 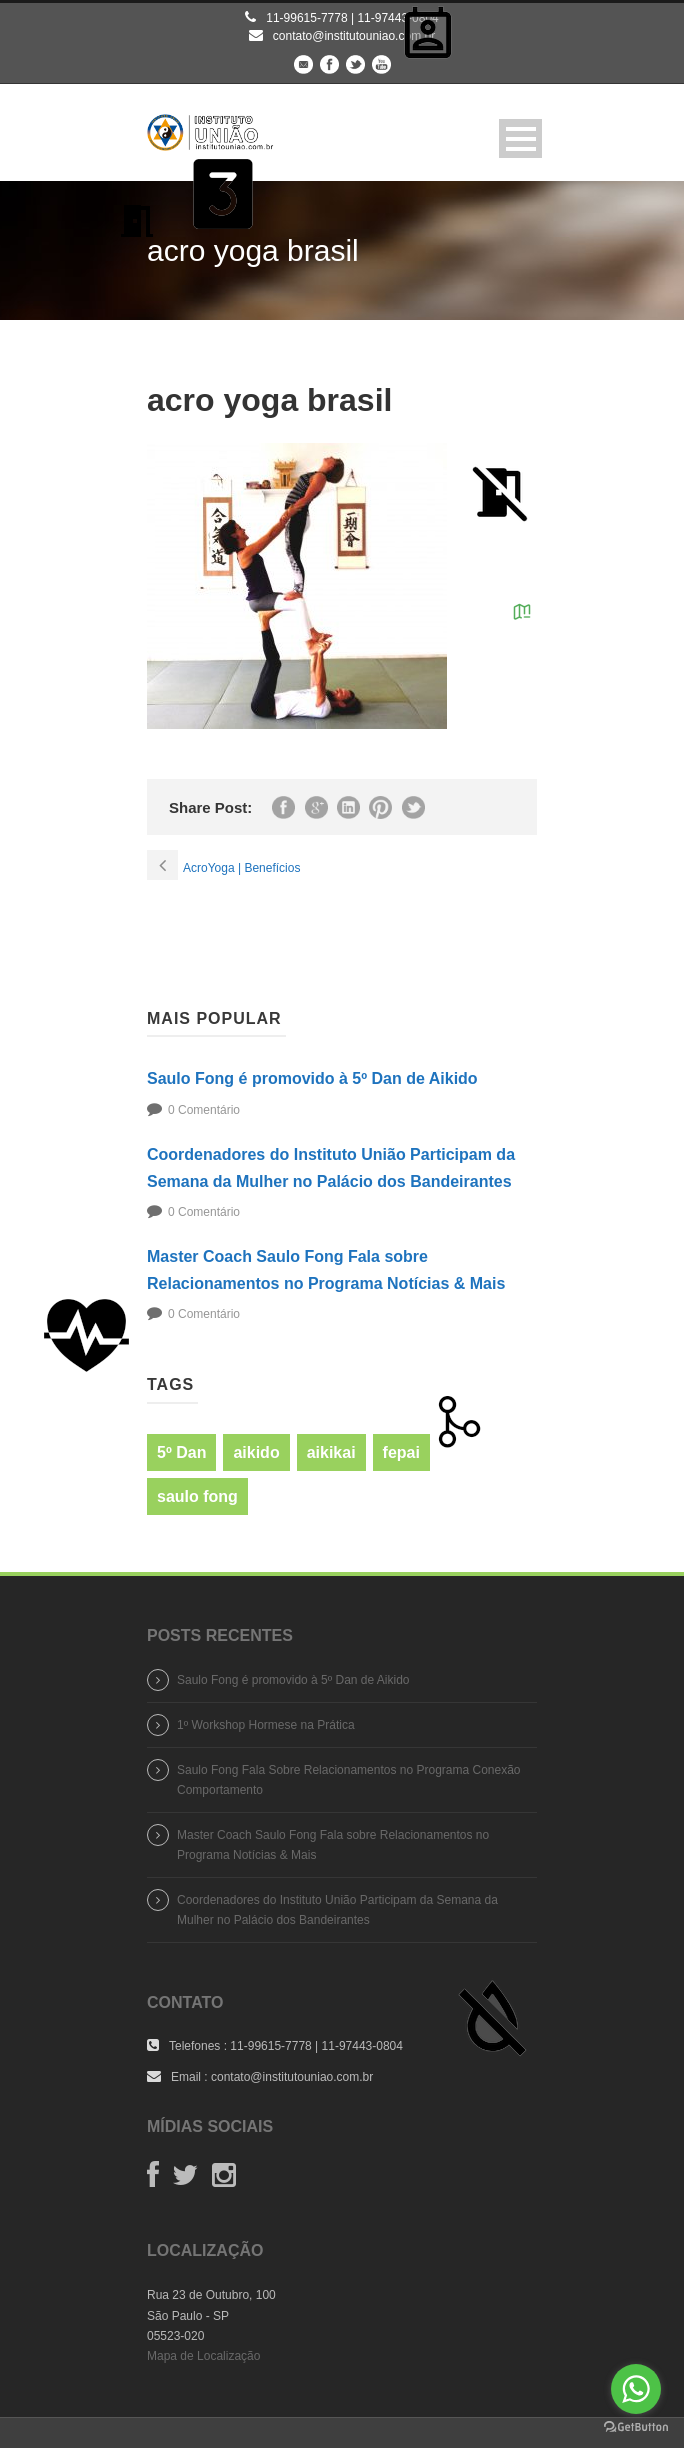 What do you see at coordinates (522, 612) in the screenshot?
I see `remove a location from the map` at bounding box center [522, 612].